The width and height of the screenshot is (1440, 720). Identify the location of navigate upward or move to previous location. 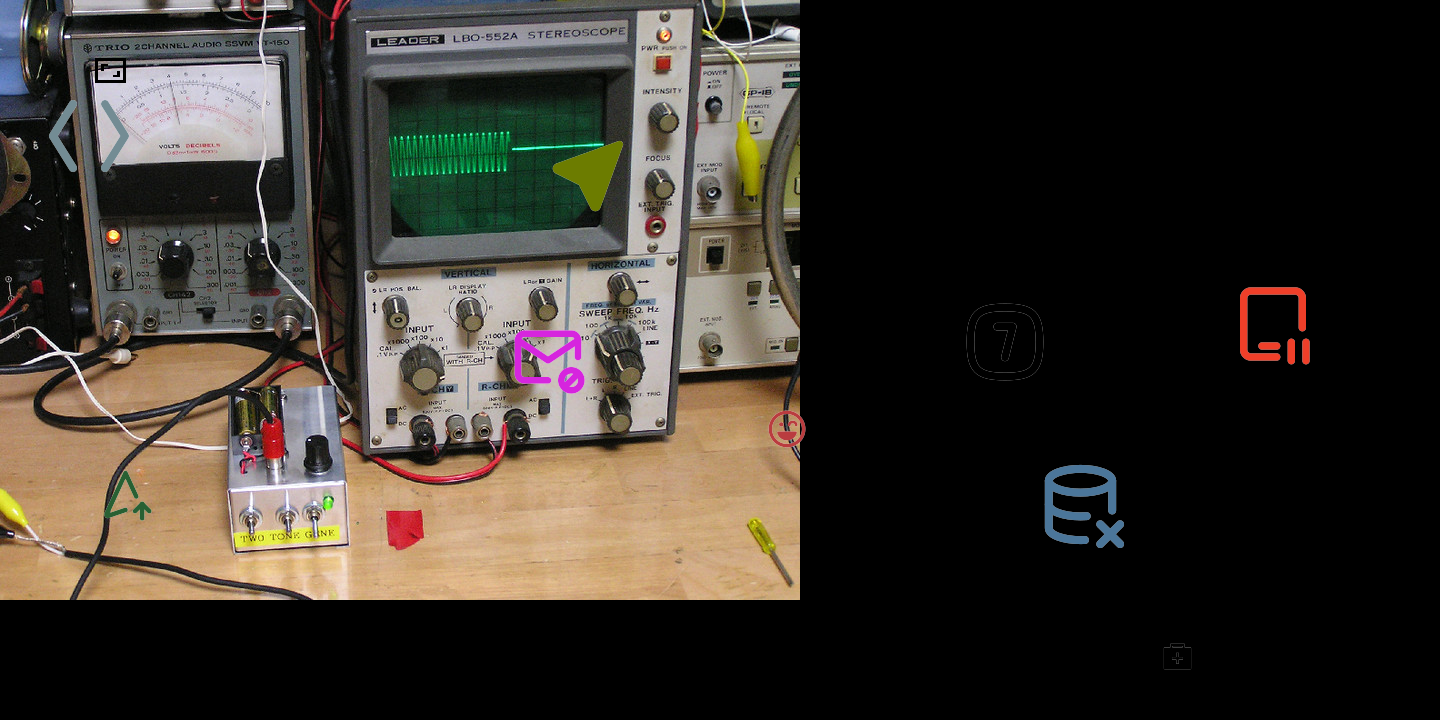
(125, 494).